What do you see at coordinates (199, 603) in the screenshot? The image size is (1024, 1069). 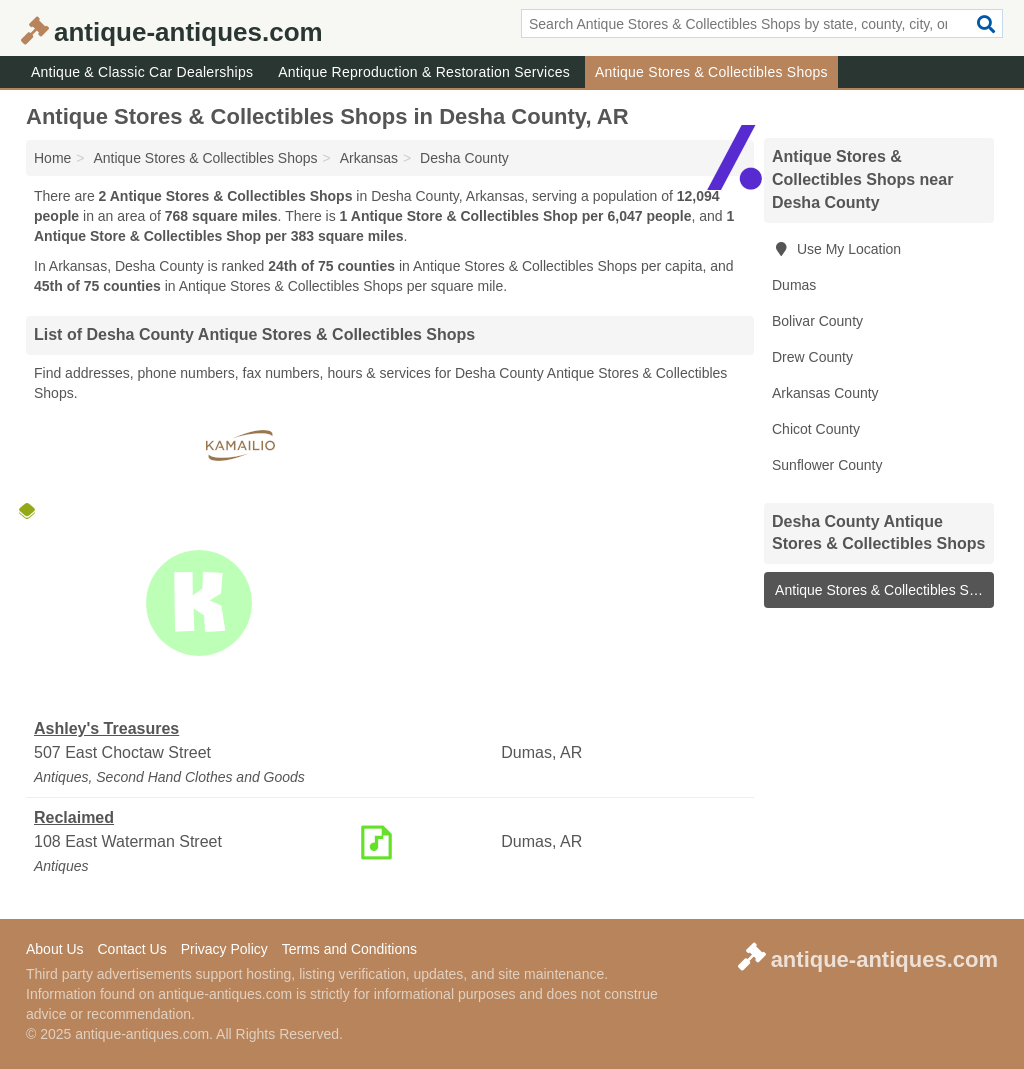 I see `konva javascript library logo` at bounding box center [199, 603].